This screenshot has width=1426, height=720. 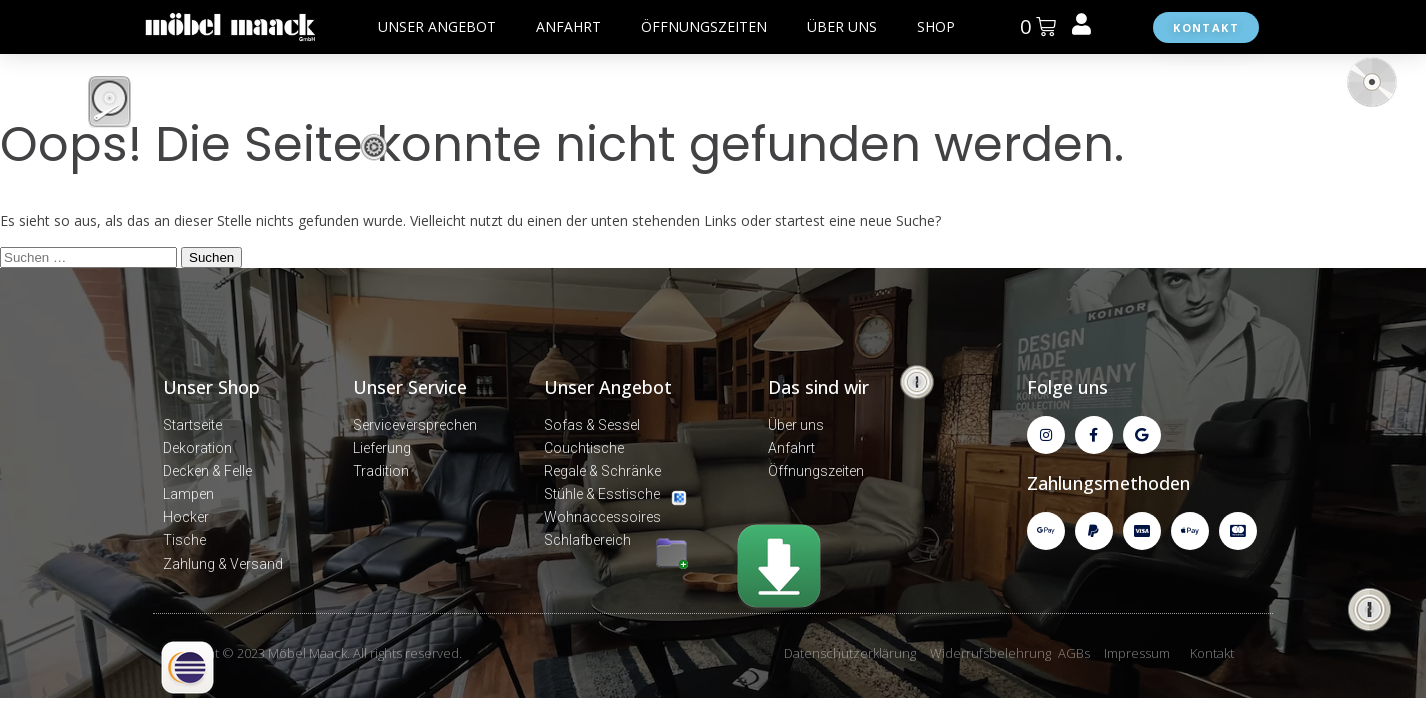 What do you see at coordinates (679, 498) in the screenshot?
I see `open Blanket ambient sound app` at bounding box center [679, 498].